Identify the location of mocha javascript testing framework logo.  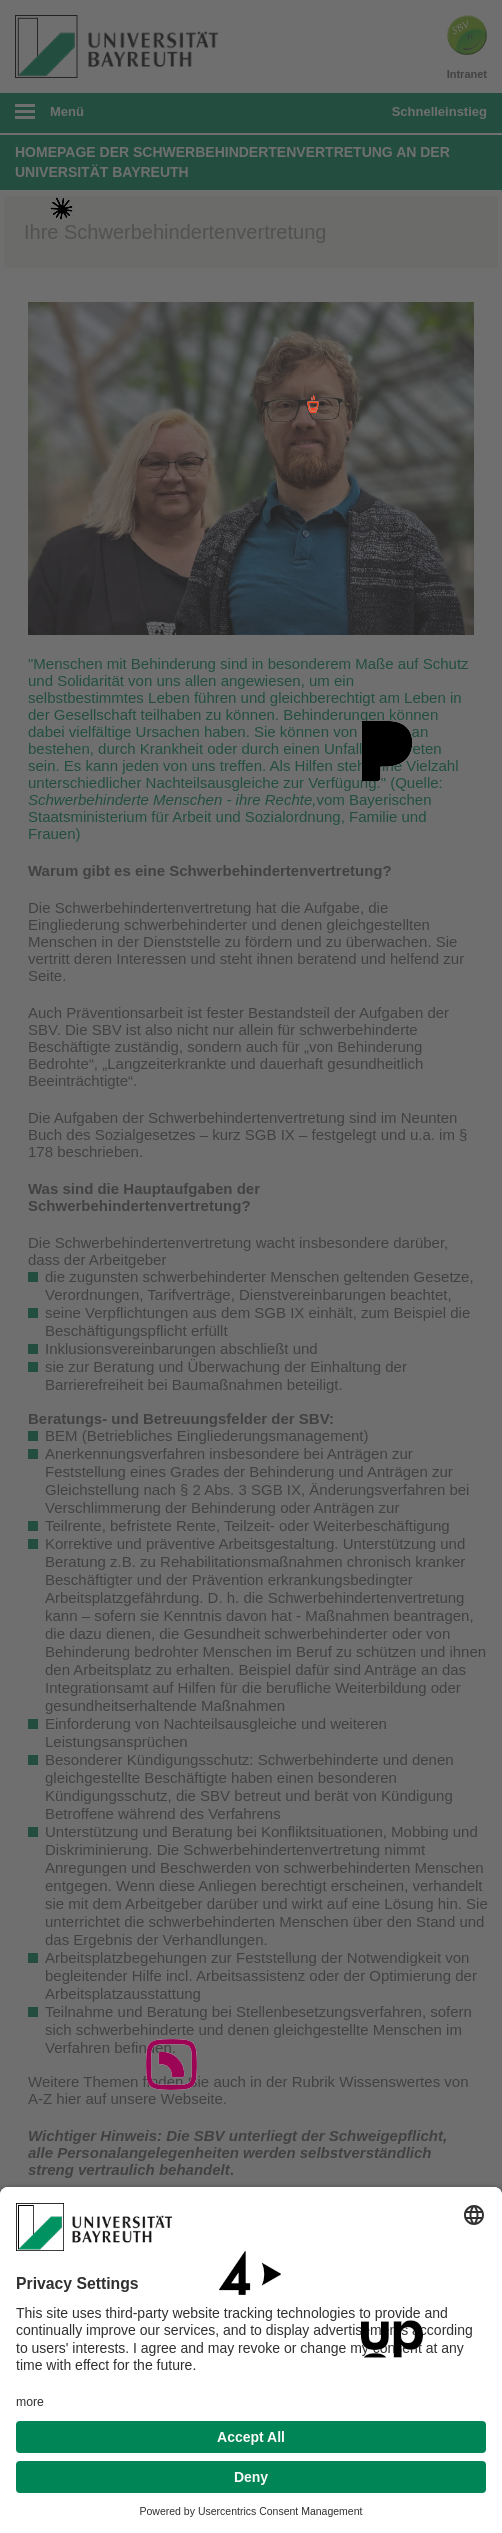
(313, 404).